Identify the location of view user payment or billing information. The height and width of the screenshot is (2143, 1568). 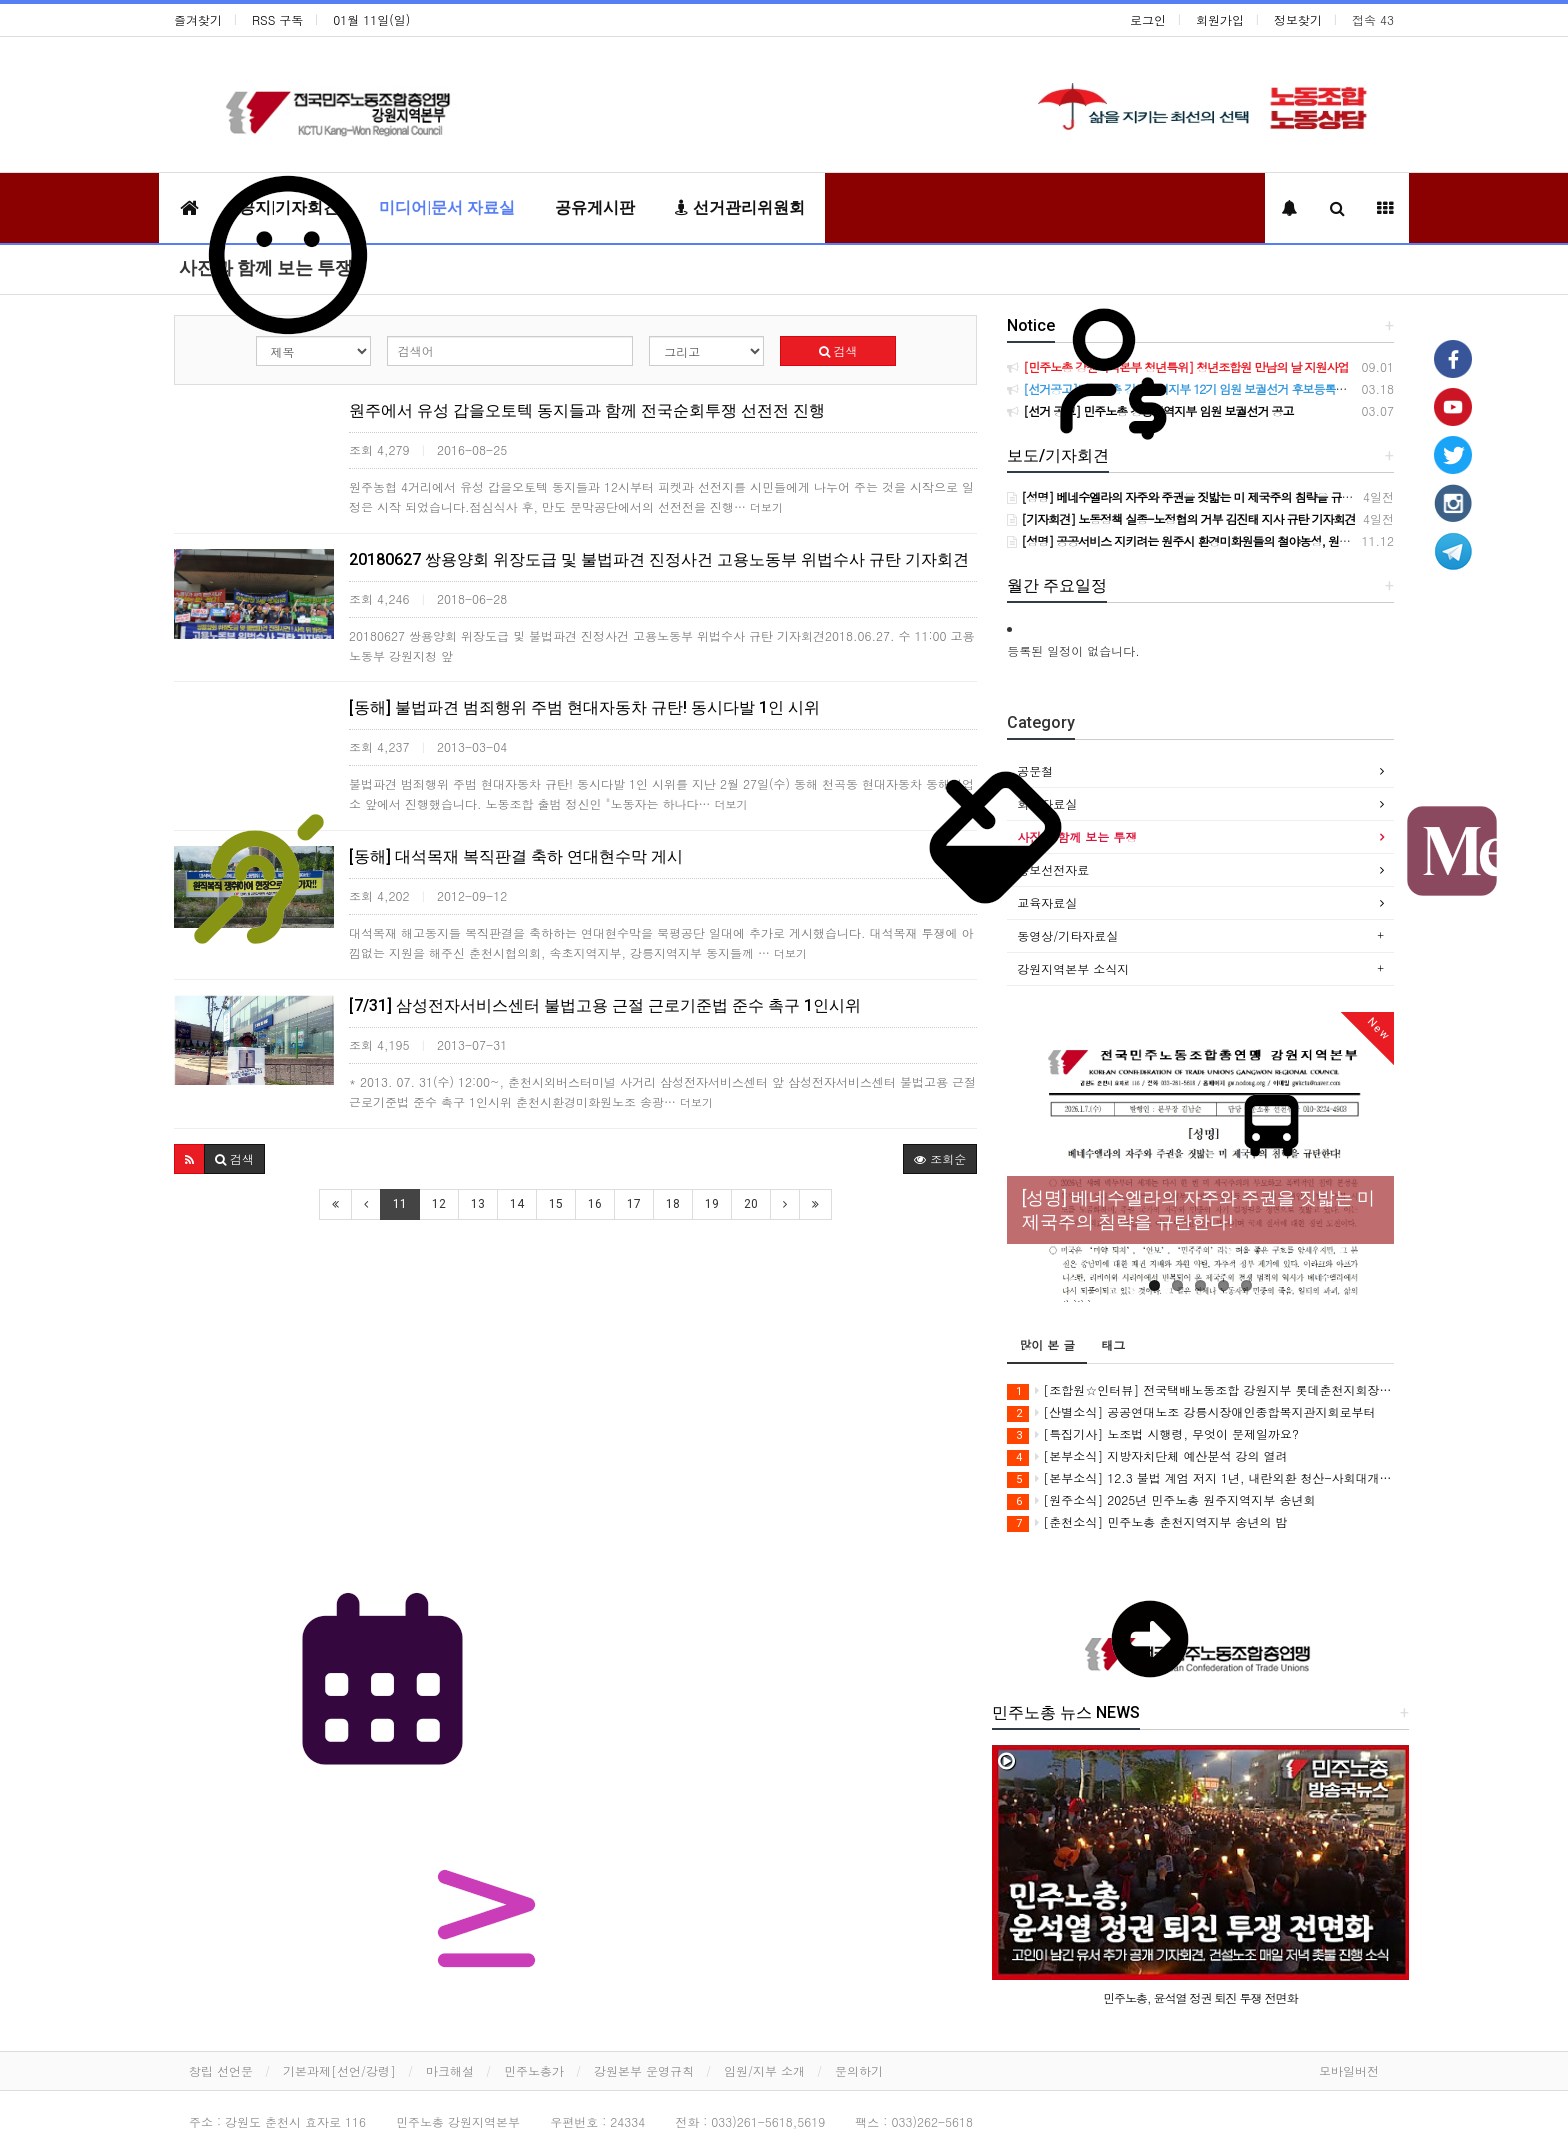
(1104, 371).